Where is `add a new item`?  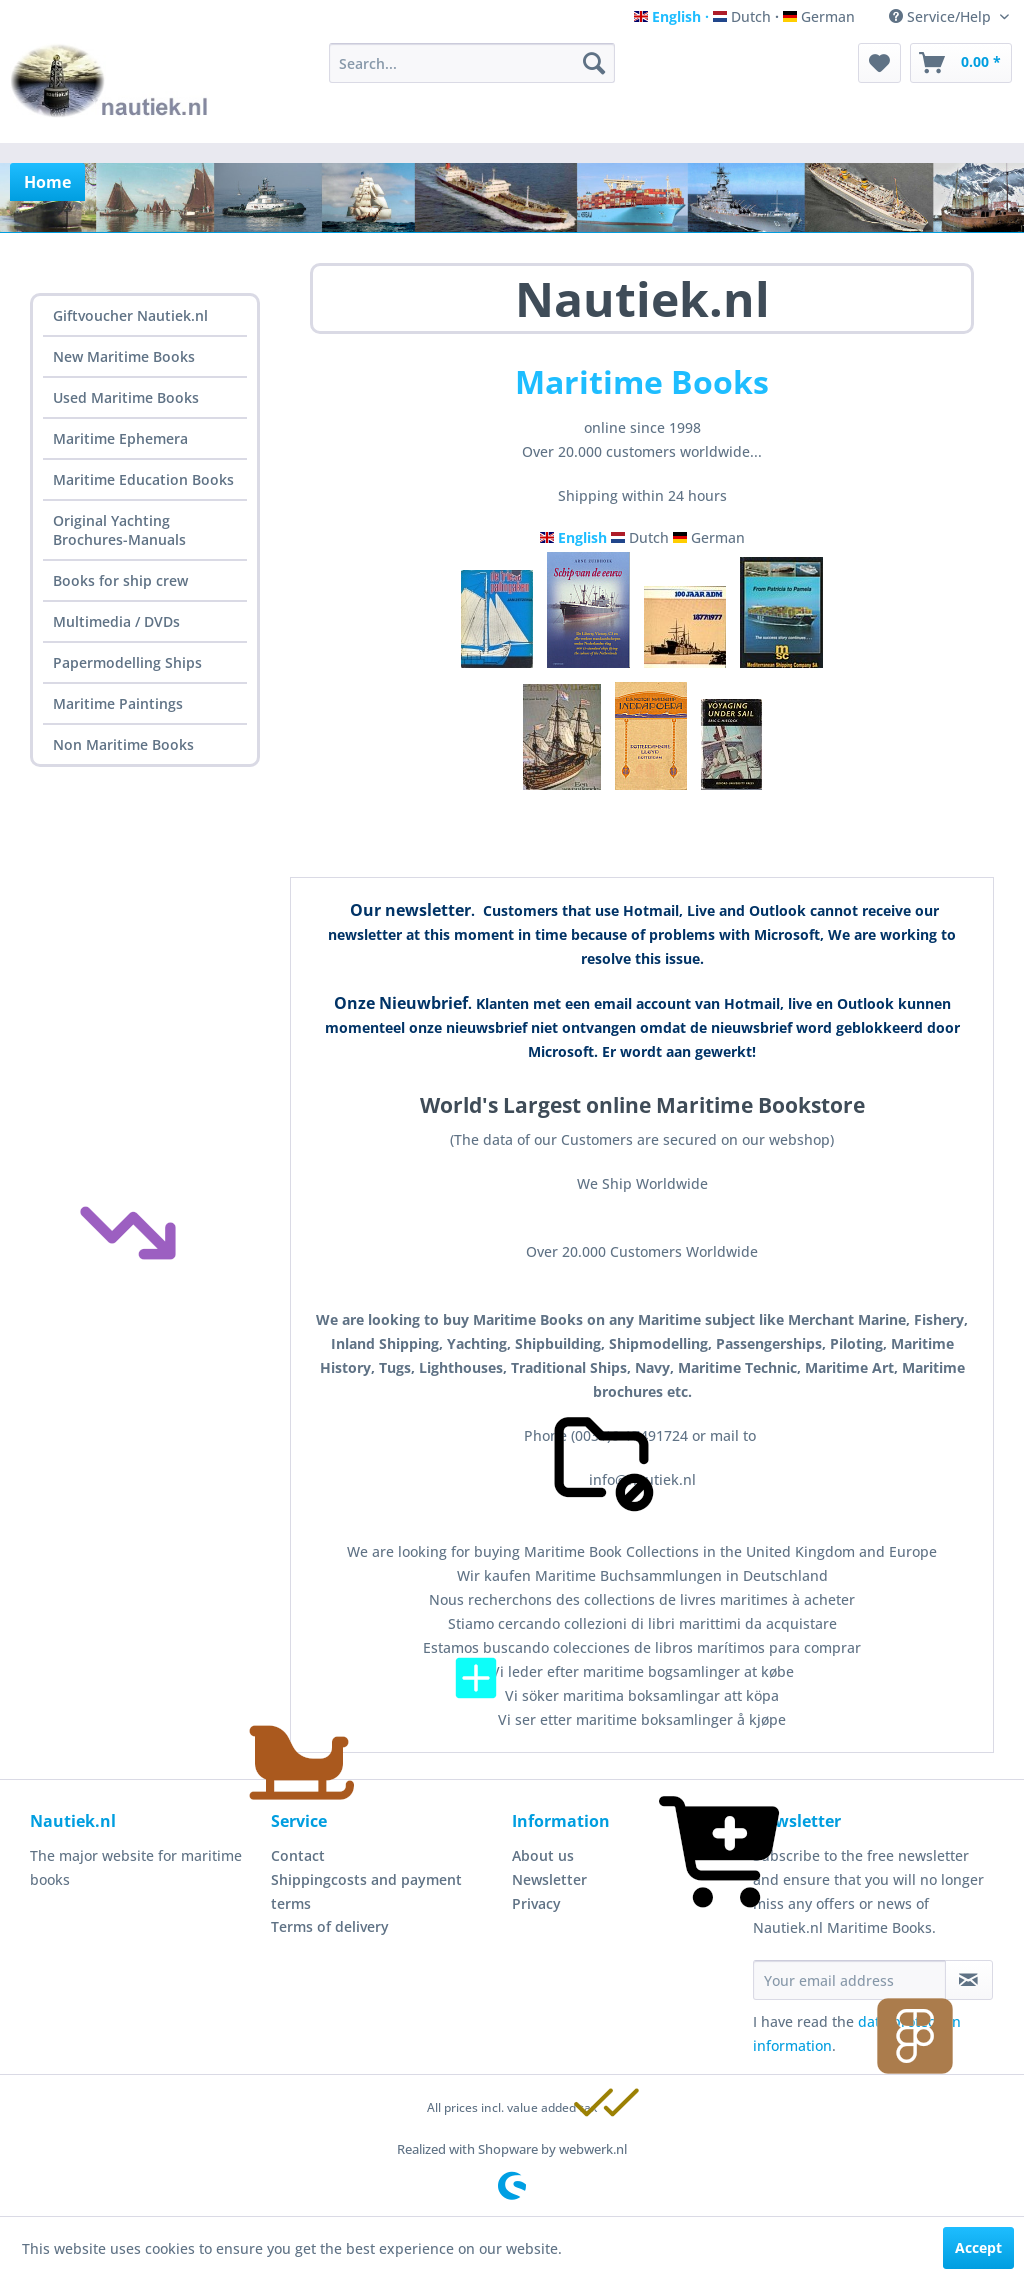
add a new item is located at coordinates (476, 1678).